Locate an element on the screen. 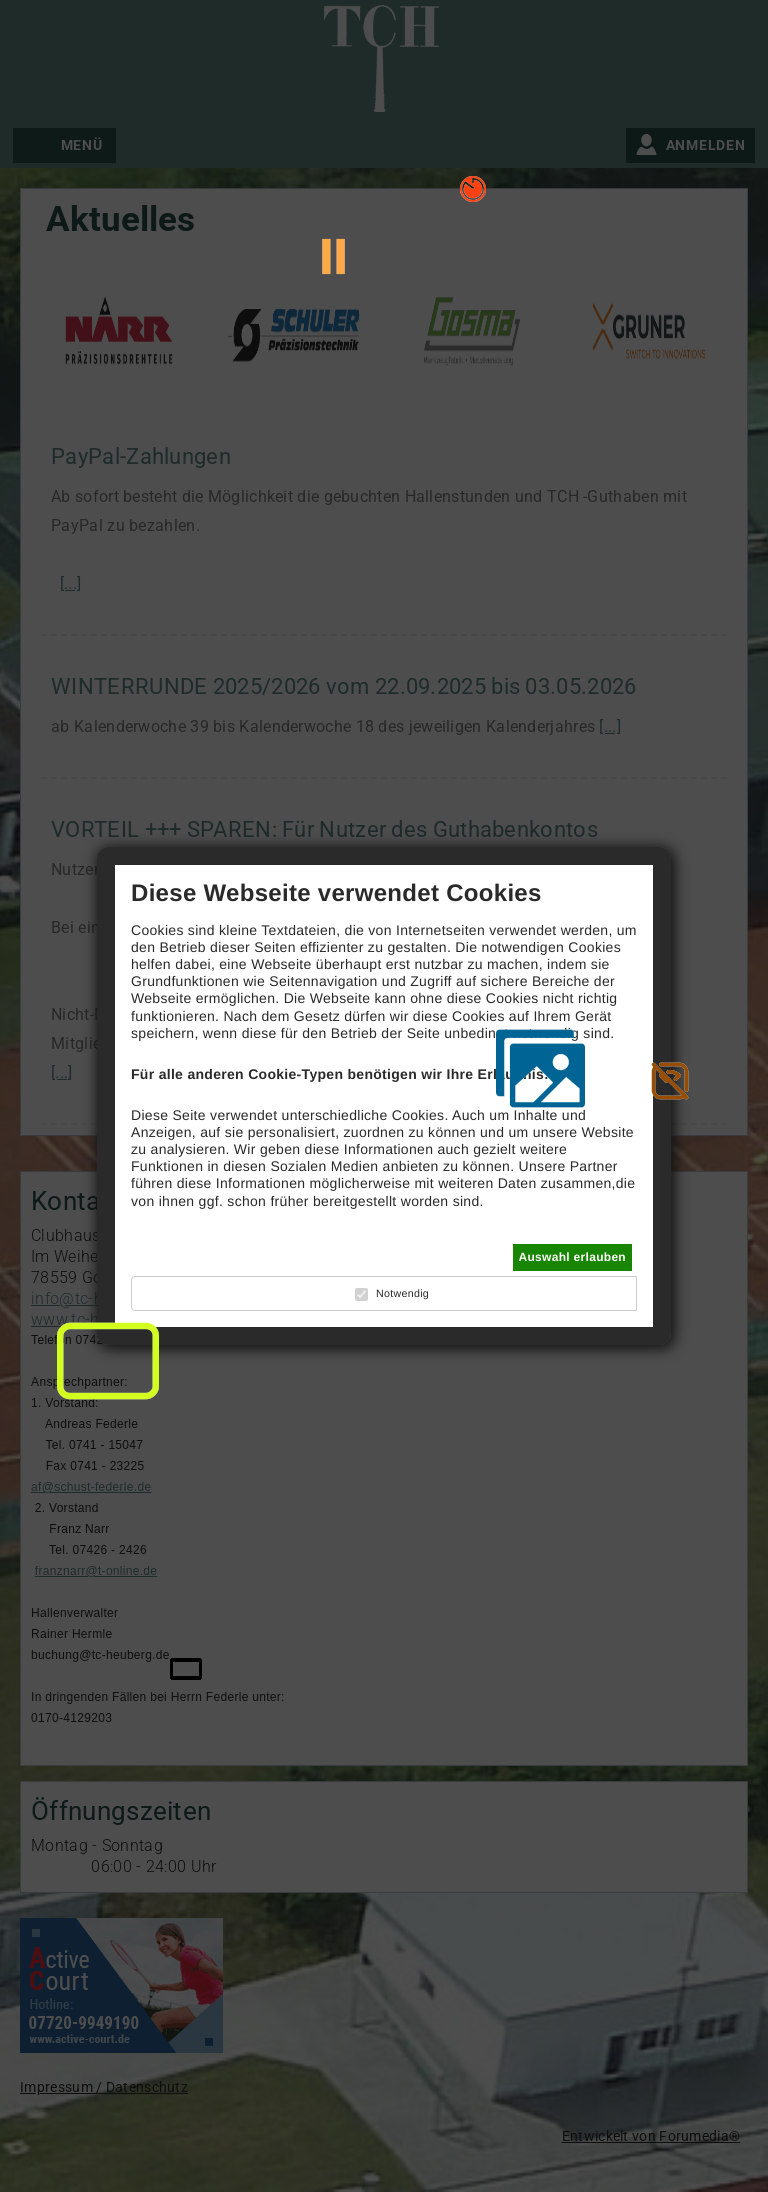 The image size is (768, 2192). pause media playback is located at coordinates (333, 256).